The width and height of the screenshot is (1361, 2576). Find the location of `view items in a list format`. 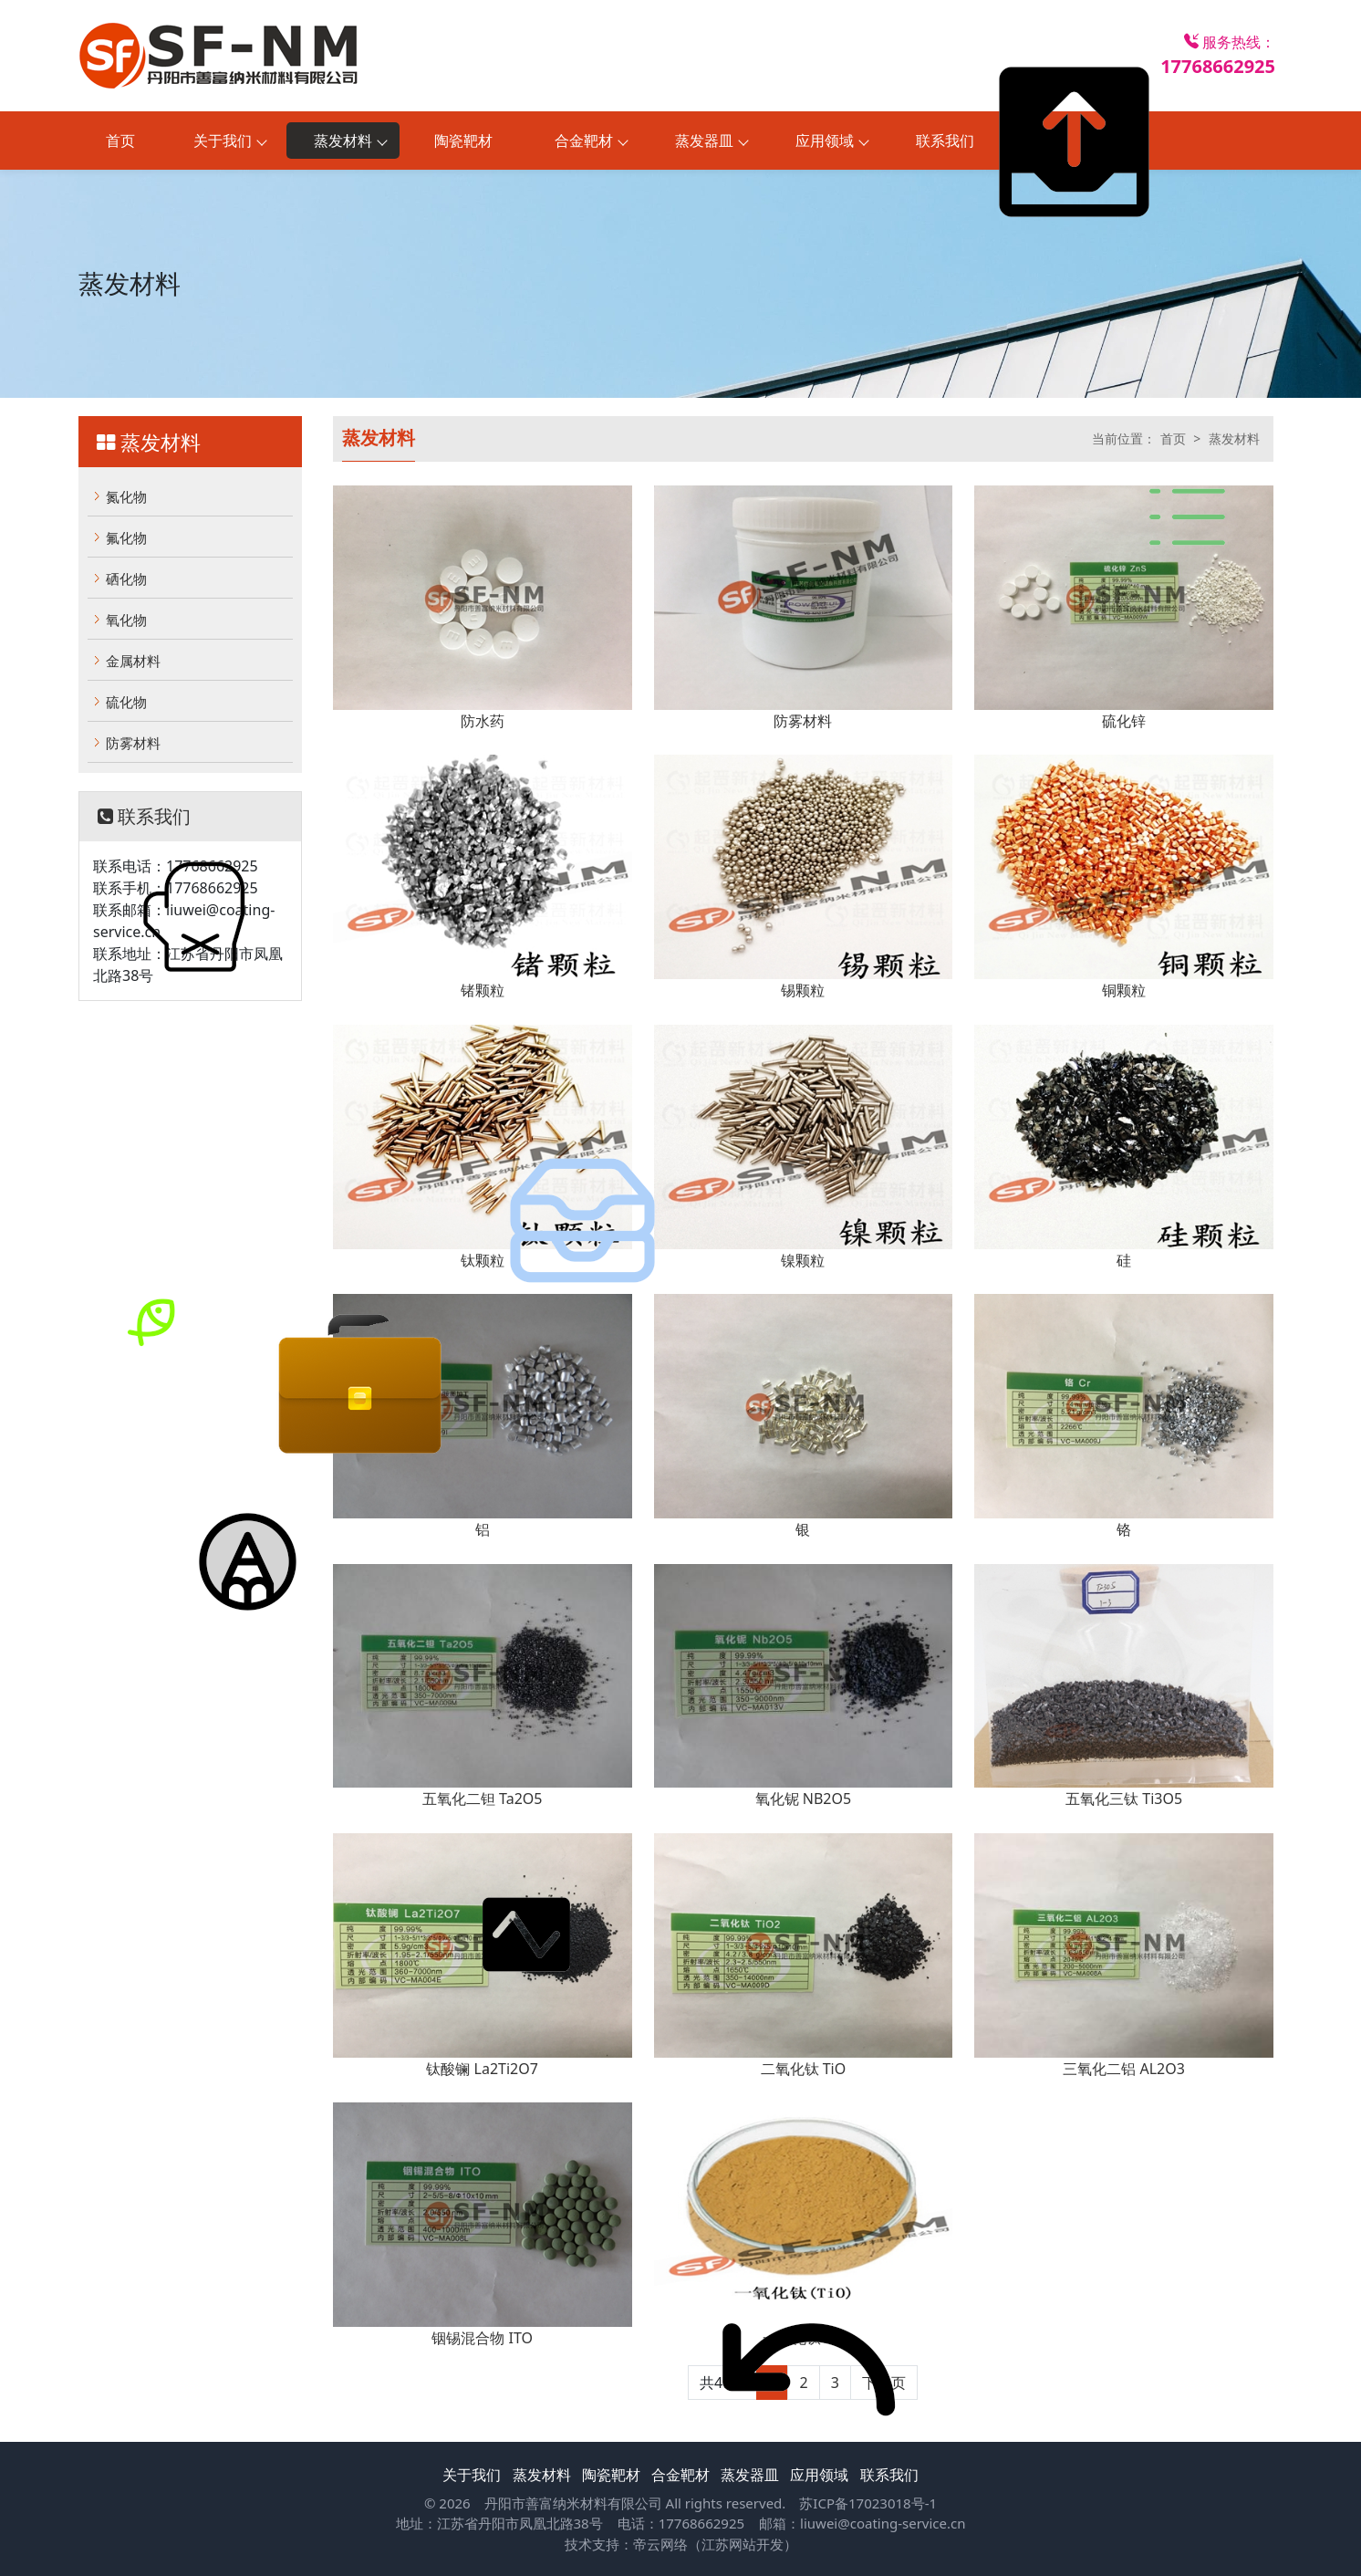

view items in a list format is located at coordinates (1187, 516).